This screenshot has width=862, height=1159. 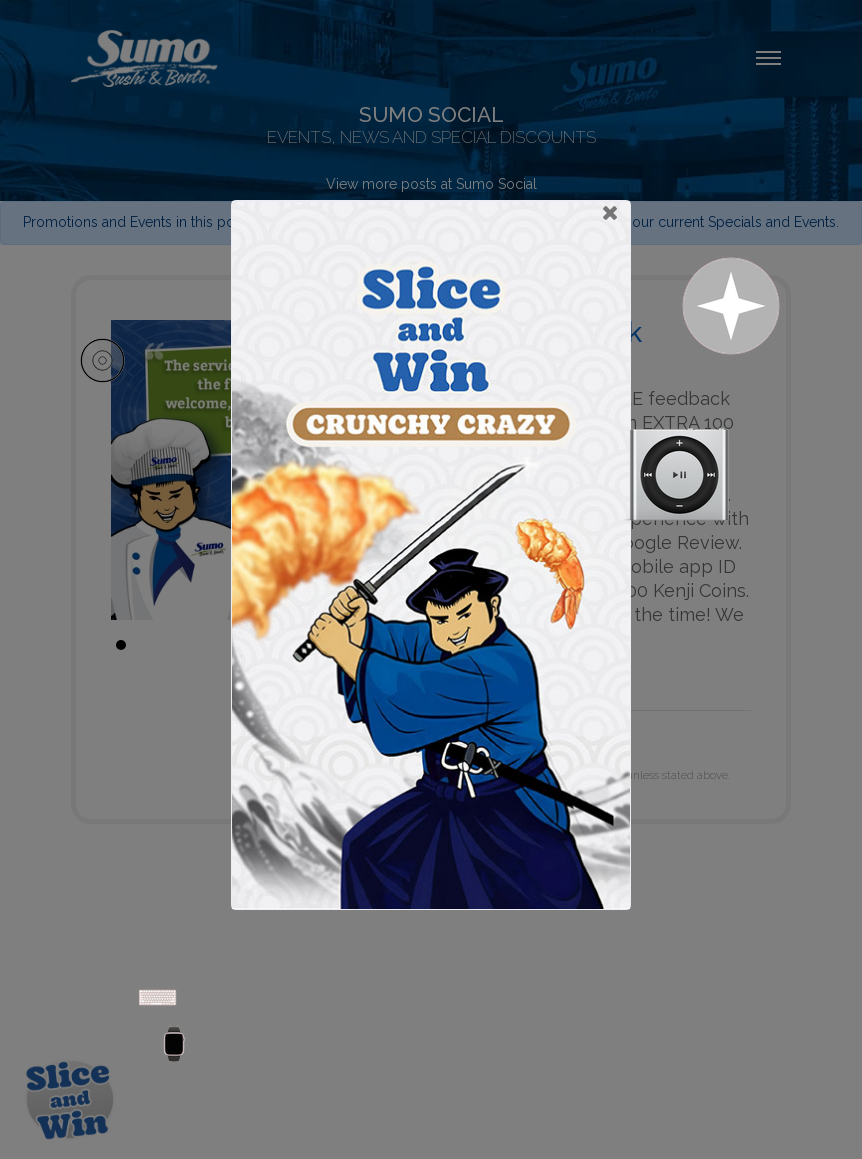 I want to click on iPod shuffle device connected, so click(x=679, y=474).